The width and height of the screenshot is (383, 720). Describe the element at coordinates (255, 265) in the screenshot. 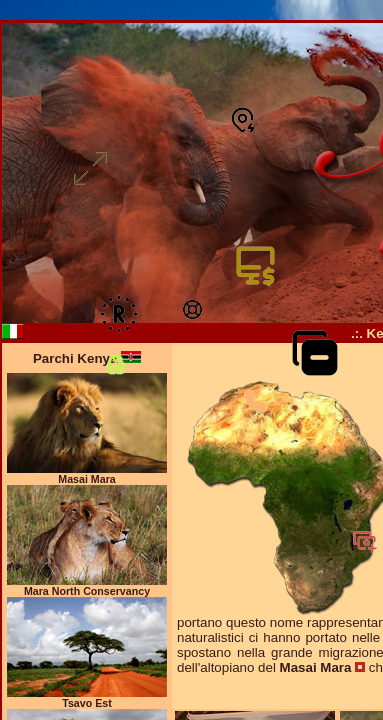

I see `view billing or payment on desktop` at that location.